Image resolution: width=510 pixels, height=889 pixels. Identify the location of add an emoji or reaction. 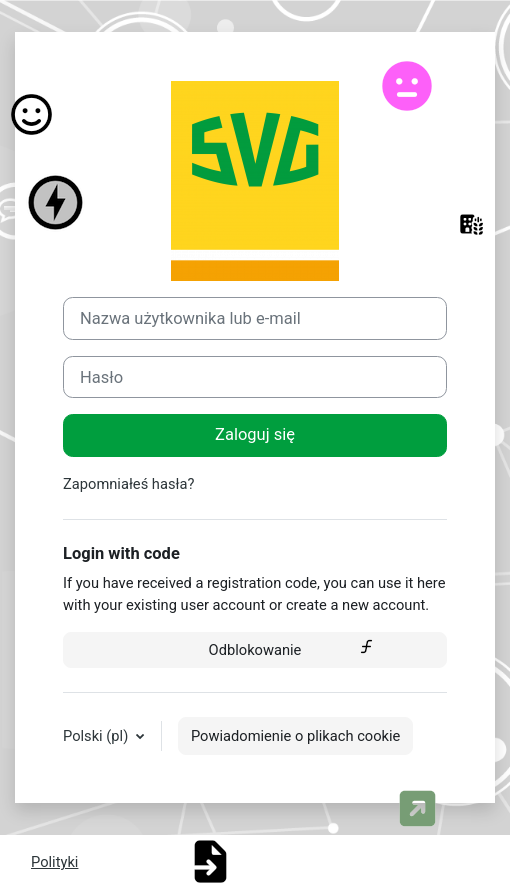
(31, 114).